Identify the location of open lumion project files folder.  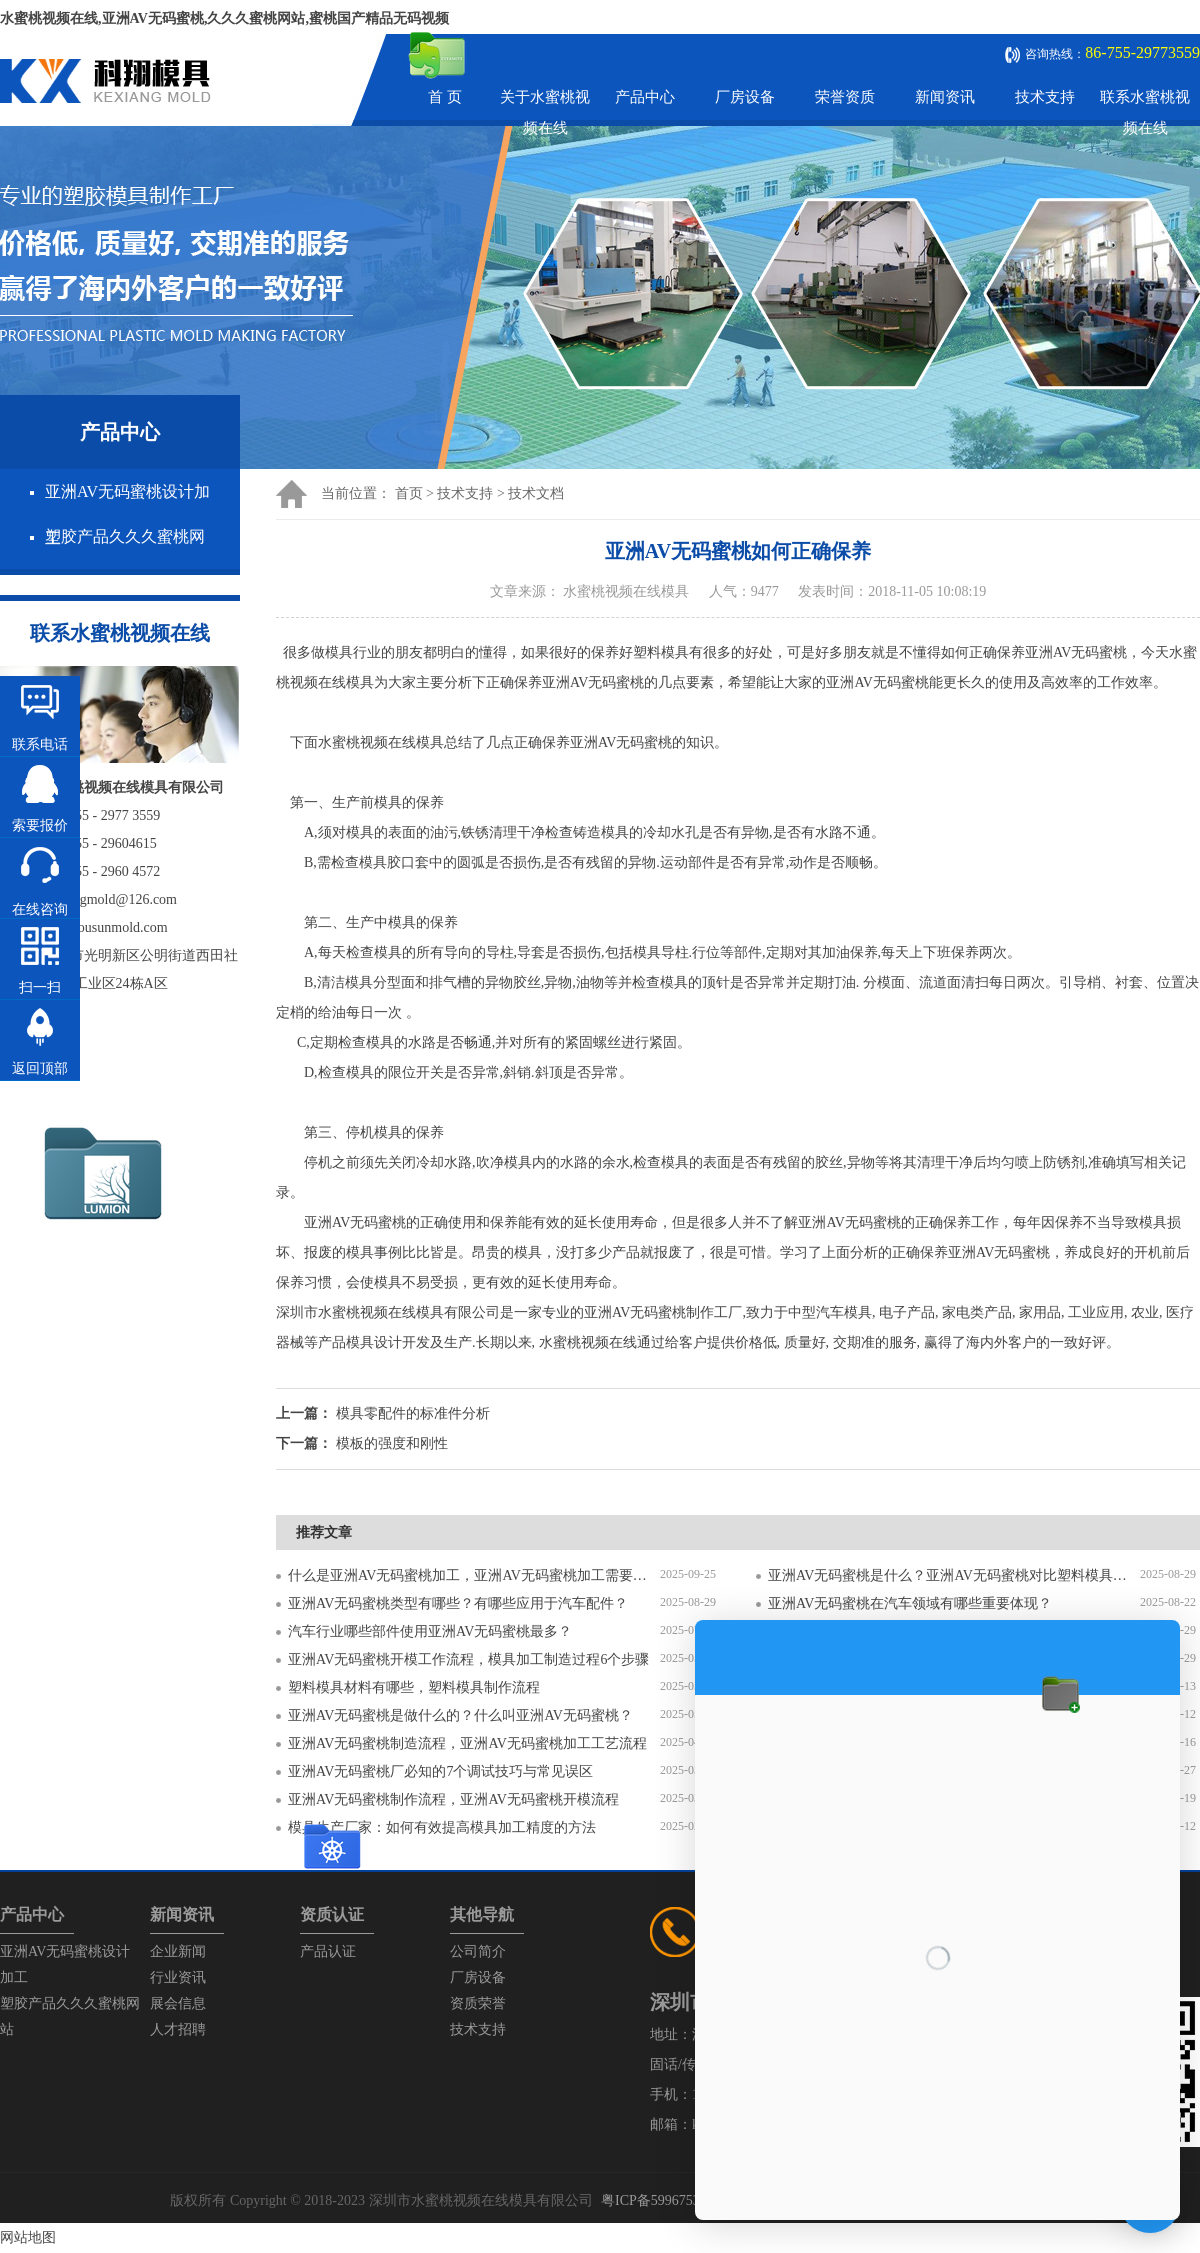
(102, 1176).